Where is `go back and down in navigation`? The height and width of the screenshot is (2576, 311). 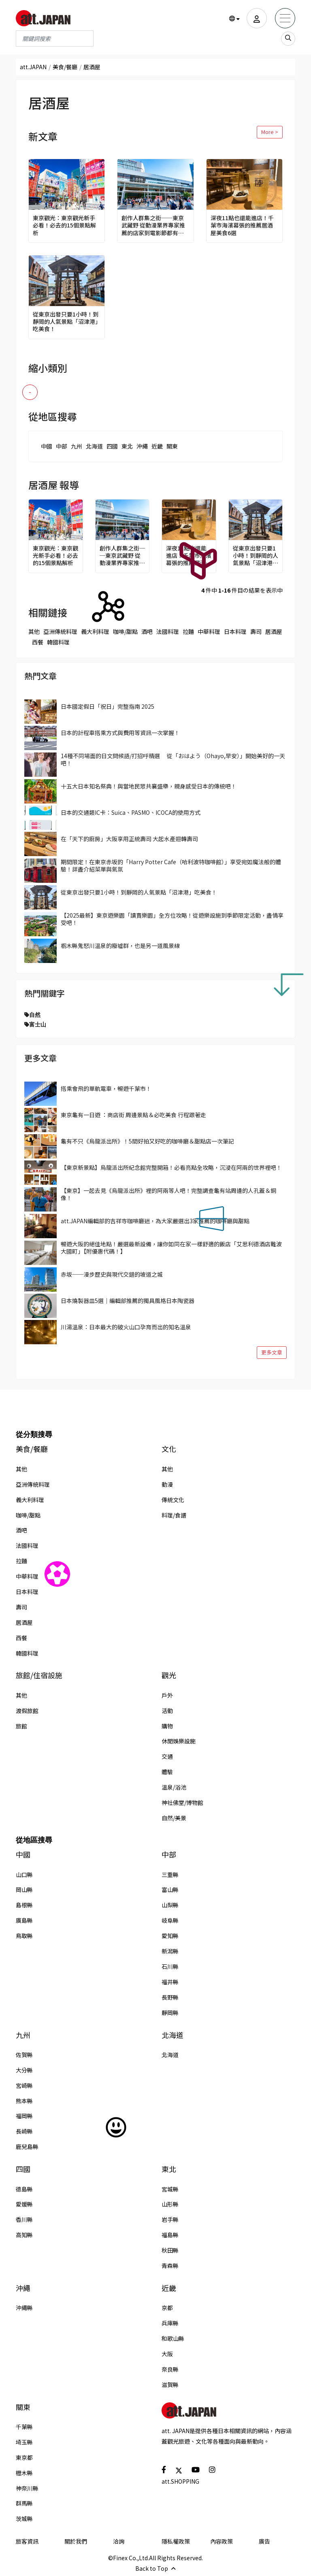
go back and down in navigation is located at coordinates (288, 982).